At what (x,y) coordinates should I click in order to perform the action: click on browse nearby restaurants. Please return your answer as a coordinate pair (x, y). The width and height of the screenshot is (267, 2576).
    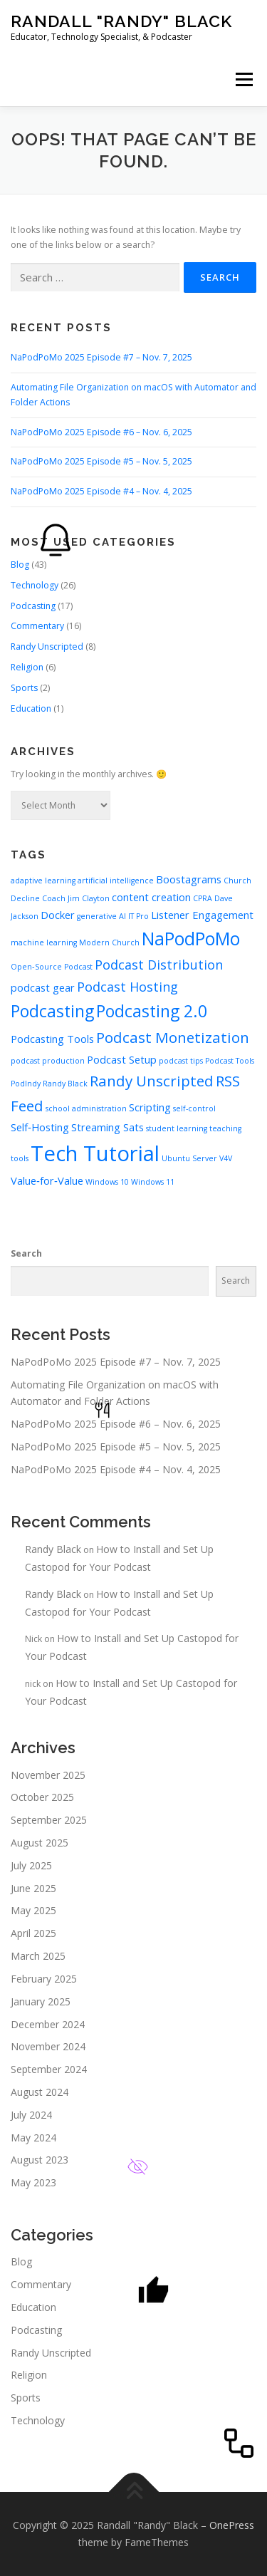
    Looking at the image, I should click on (103, 1410).